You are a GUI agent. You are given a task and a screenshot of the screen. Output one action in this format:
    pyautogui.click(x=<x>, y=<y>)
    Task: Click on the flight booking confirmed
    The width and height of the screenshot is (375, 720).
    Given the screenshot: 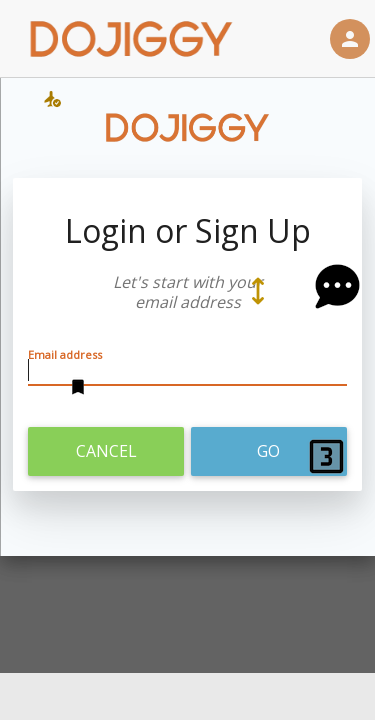 What is the action you would take?
    pyautogui.click(x=52, y=99)
    